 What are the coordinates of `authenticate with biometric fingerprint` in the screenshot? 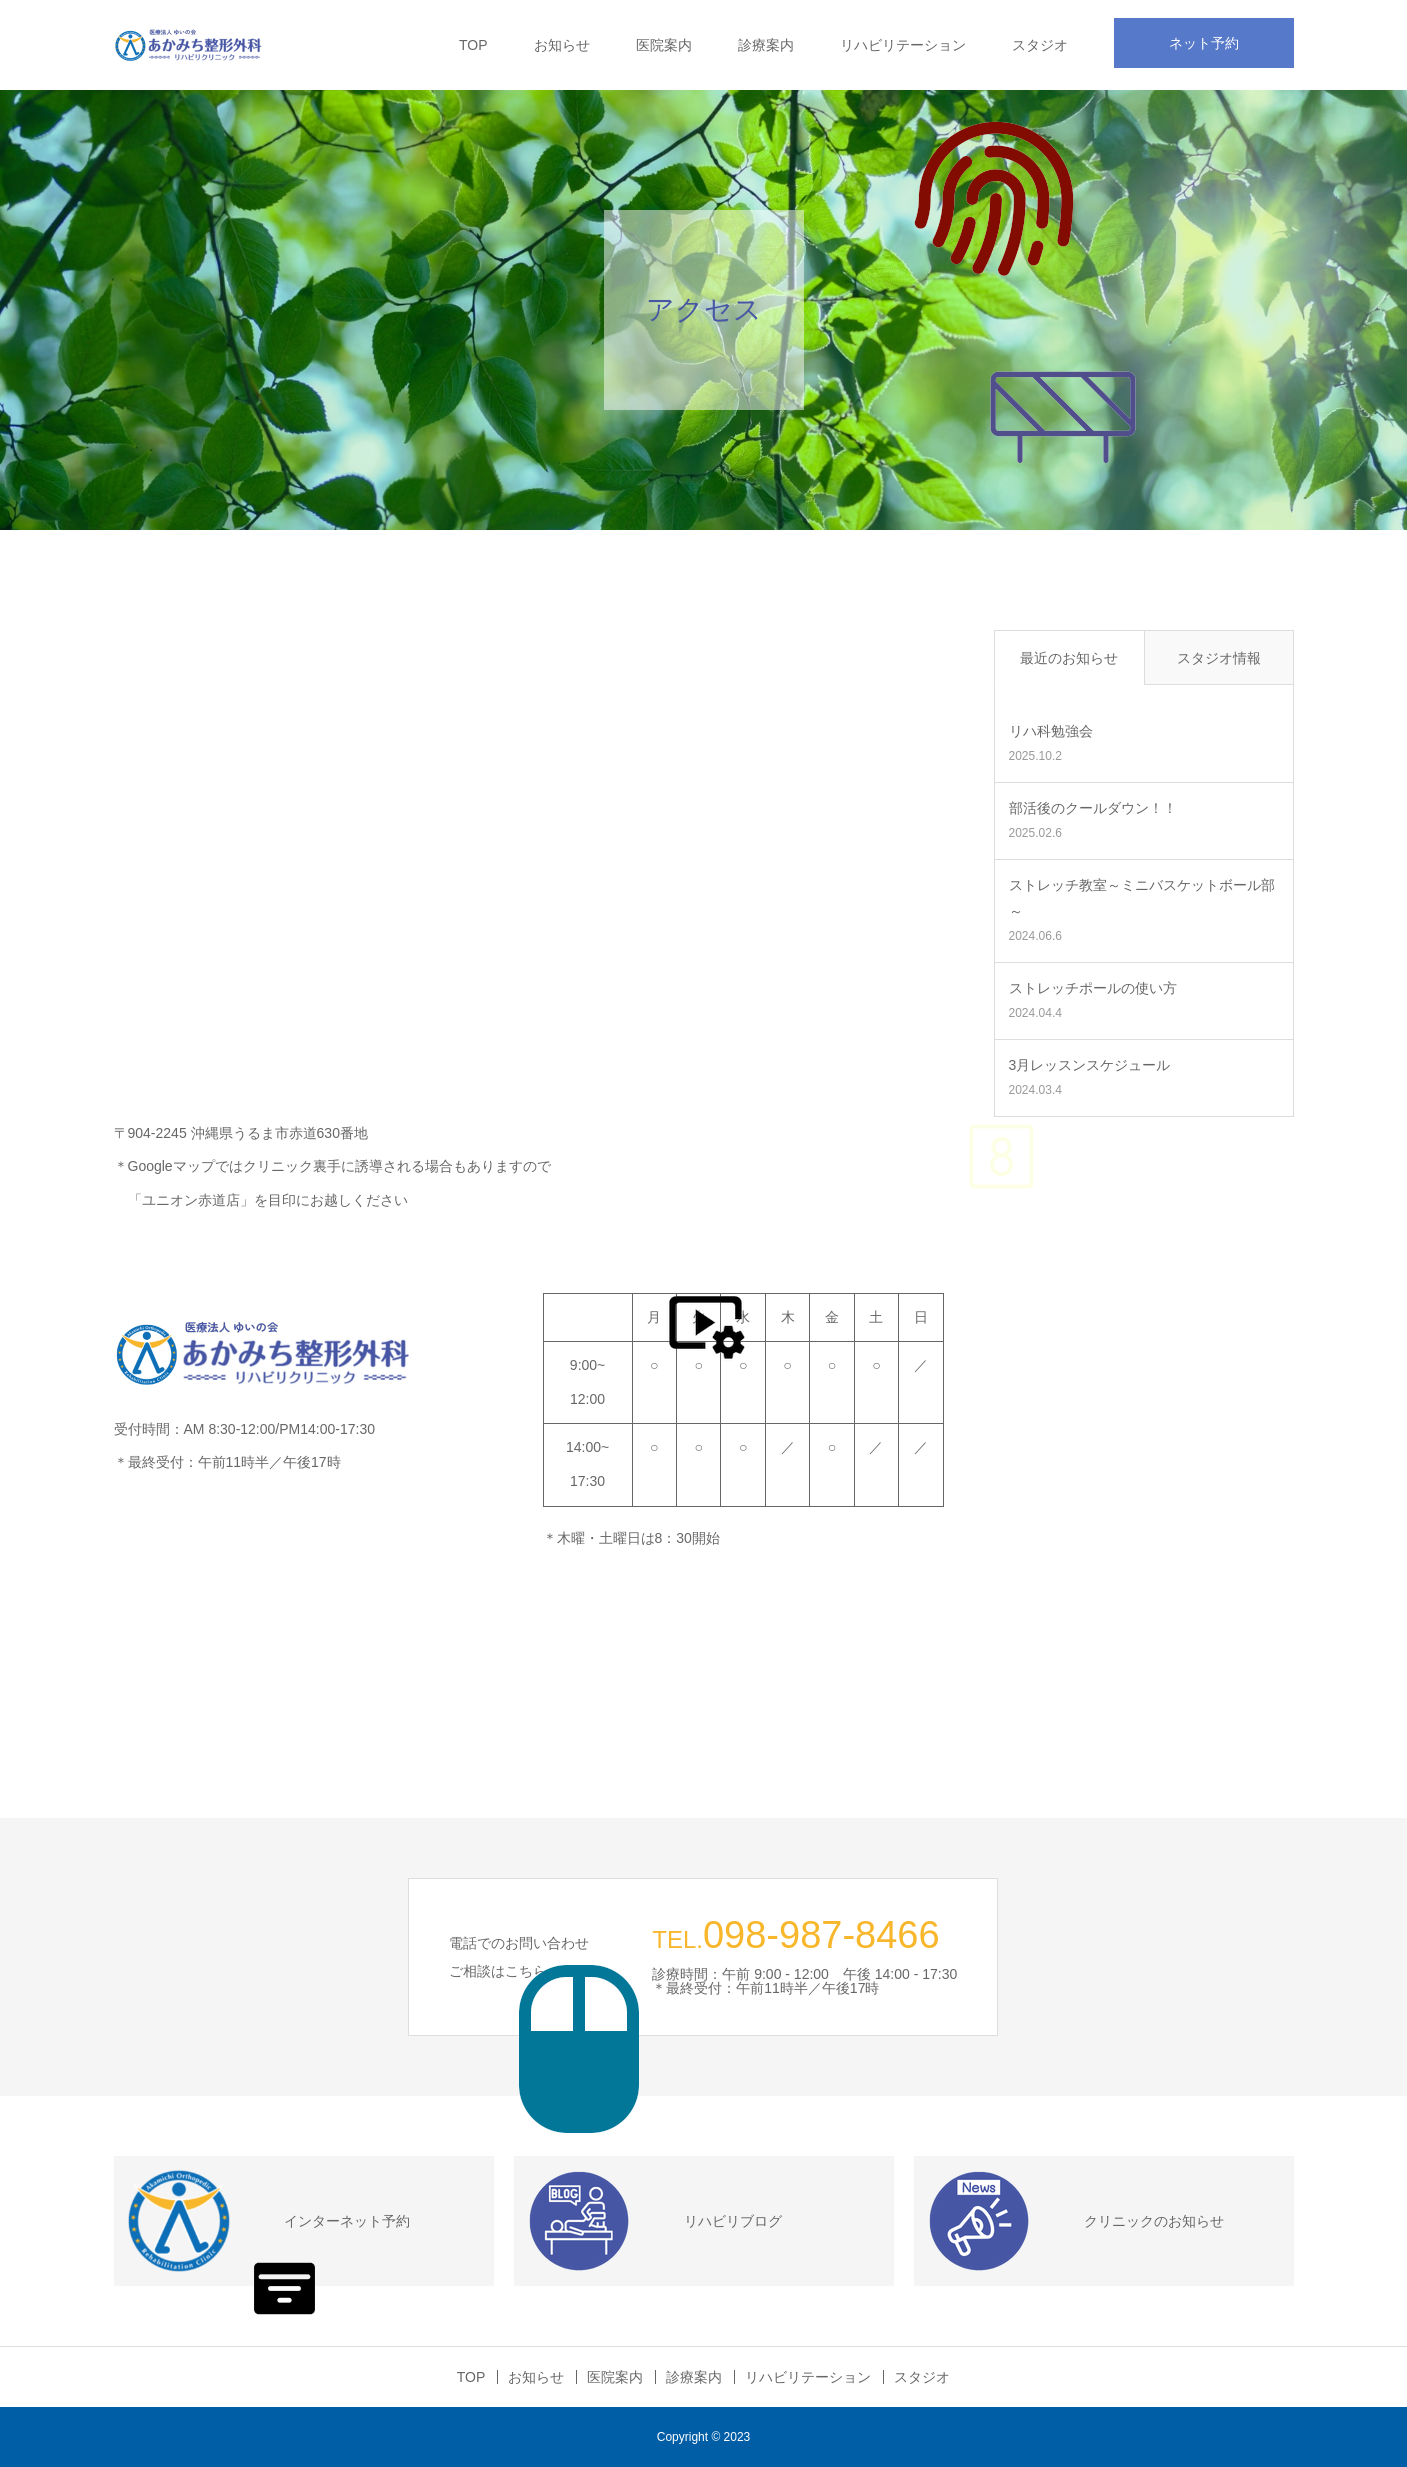 It's located at (996, 199).